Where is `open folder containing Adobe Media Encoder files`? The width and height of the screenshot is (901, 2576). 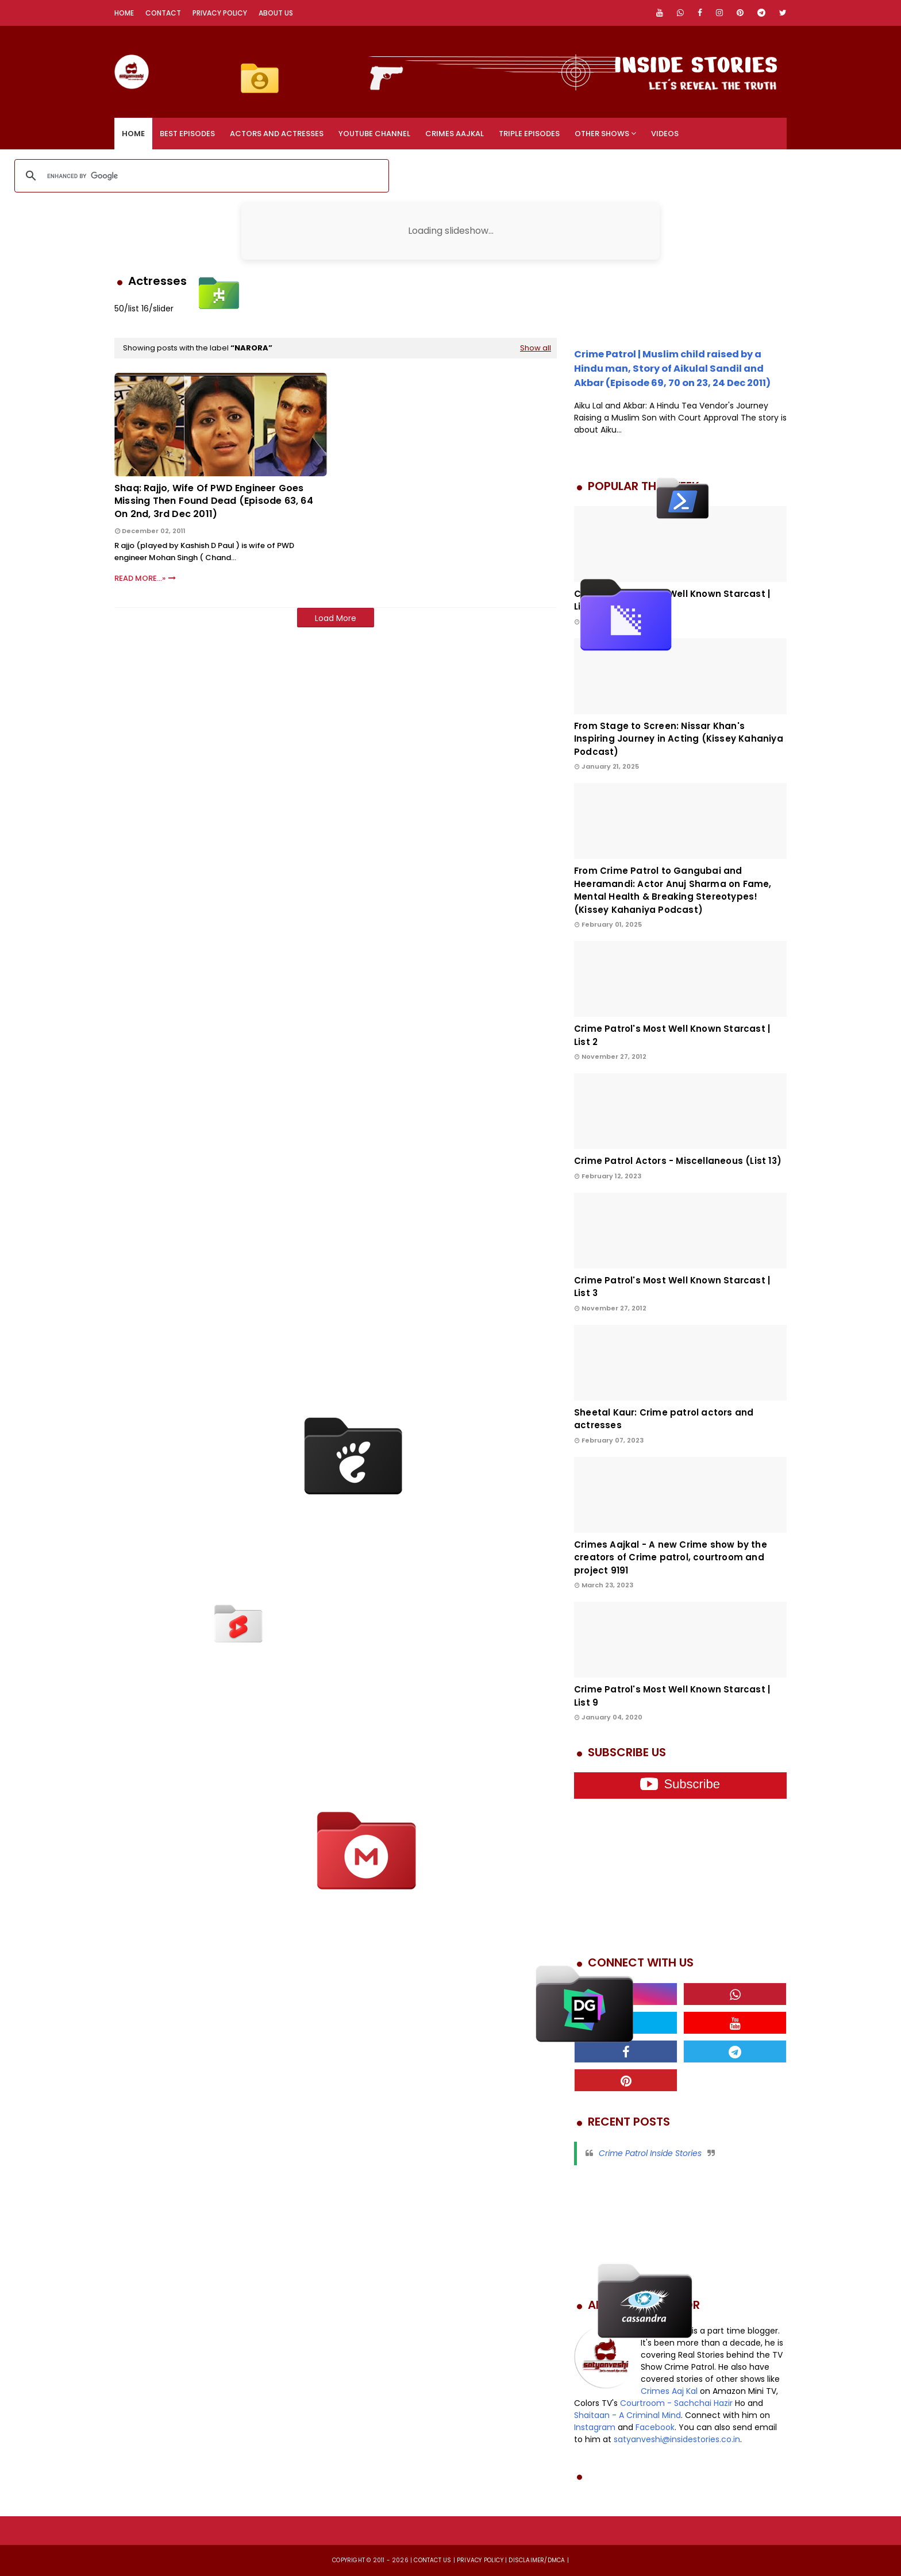
open folder containing Adobe Media Encoder files is located at coordinates (625, 617).